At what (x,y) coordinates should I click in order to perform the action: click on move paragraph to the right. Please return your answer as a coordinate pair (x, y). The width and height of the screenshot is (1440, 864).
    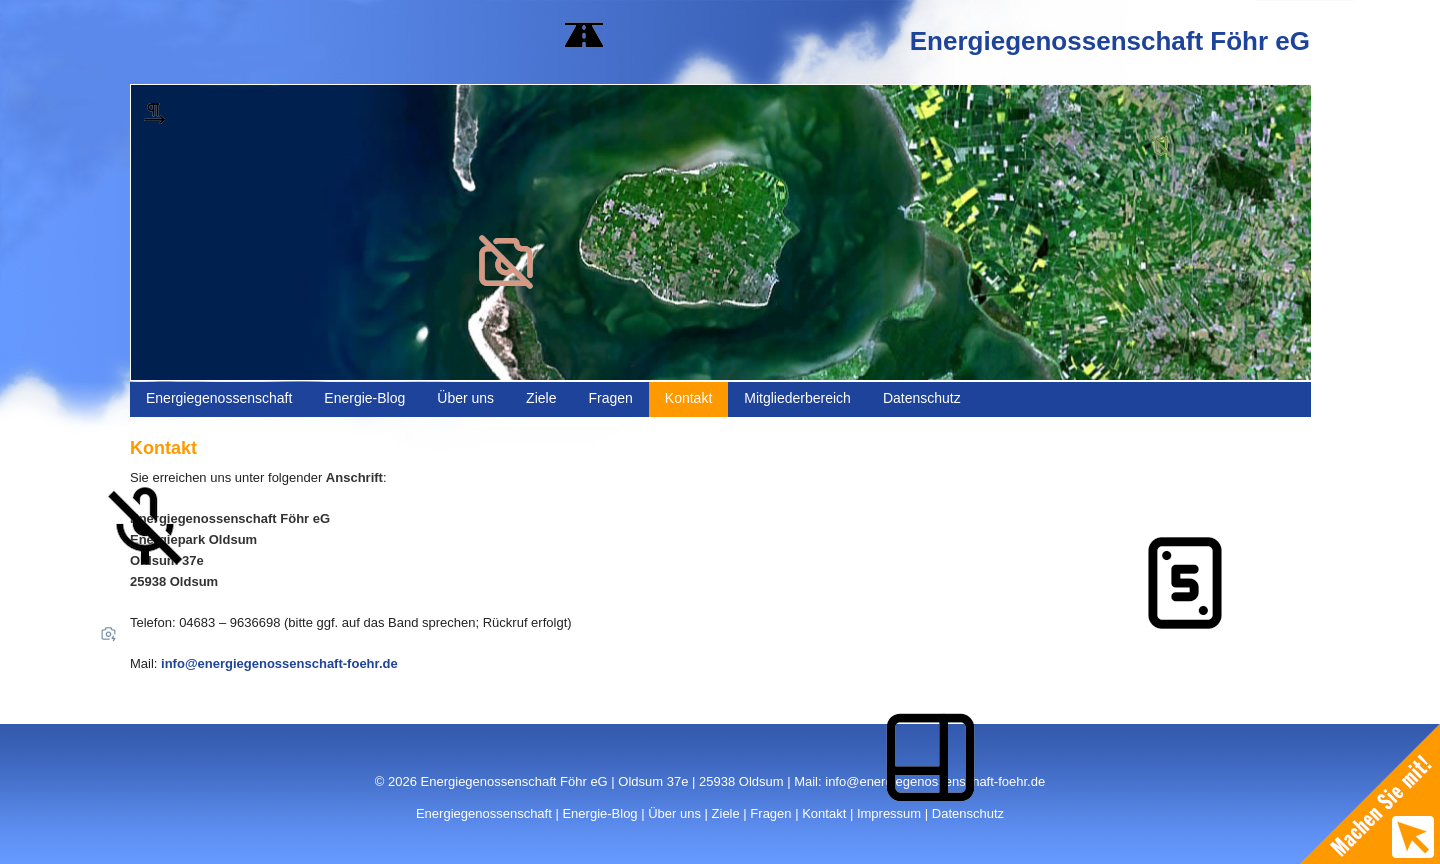
    Looking at the image, I should click on (154, 113).